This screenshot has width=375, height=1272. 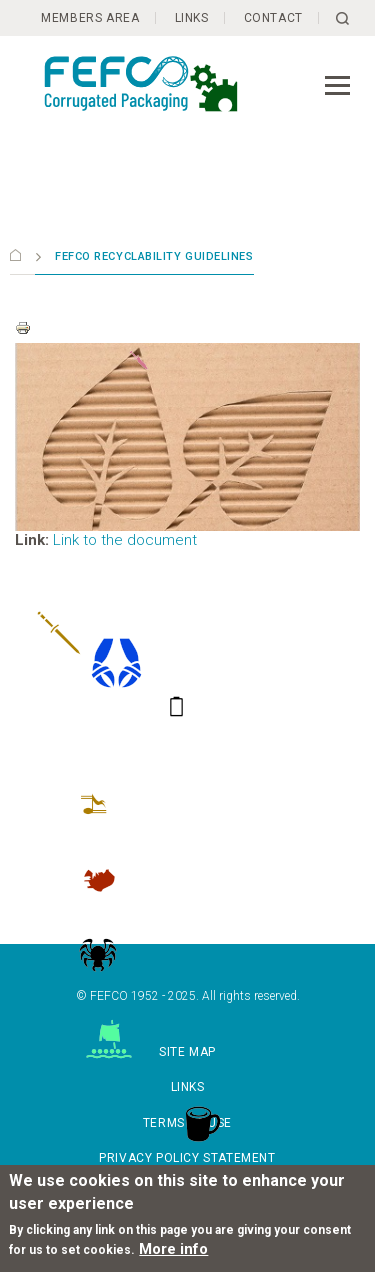 What do you see at coordinates (98, 954) in the screenshot?
I see `indicates pest or bug-related content` at bounding box center [98, 954].